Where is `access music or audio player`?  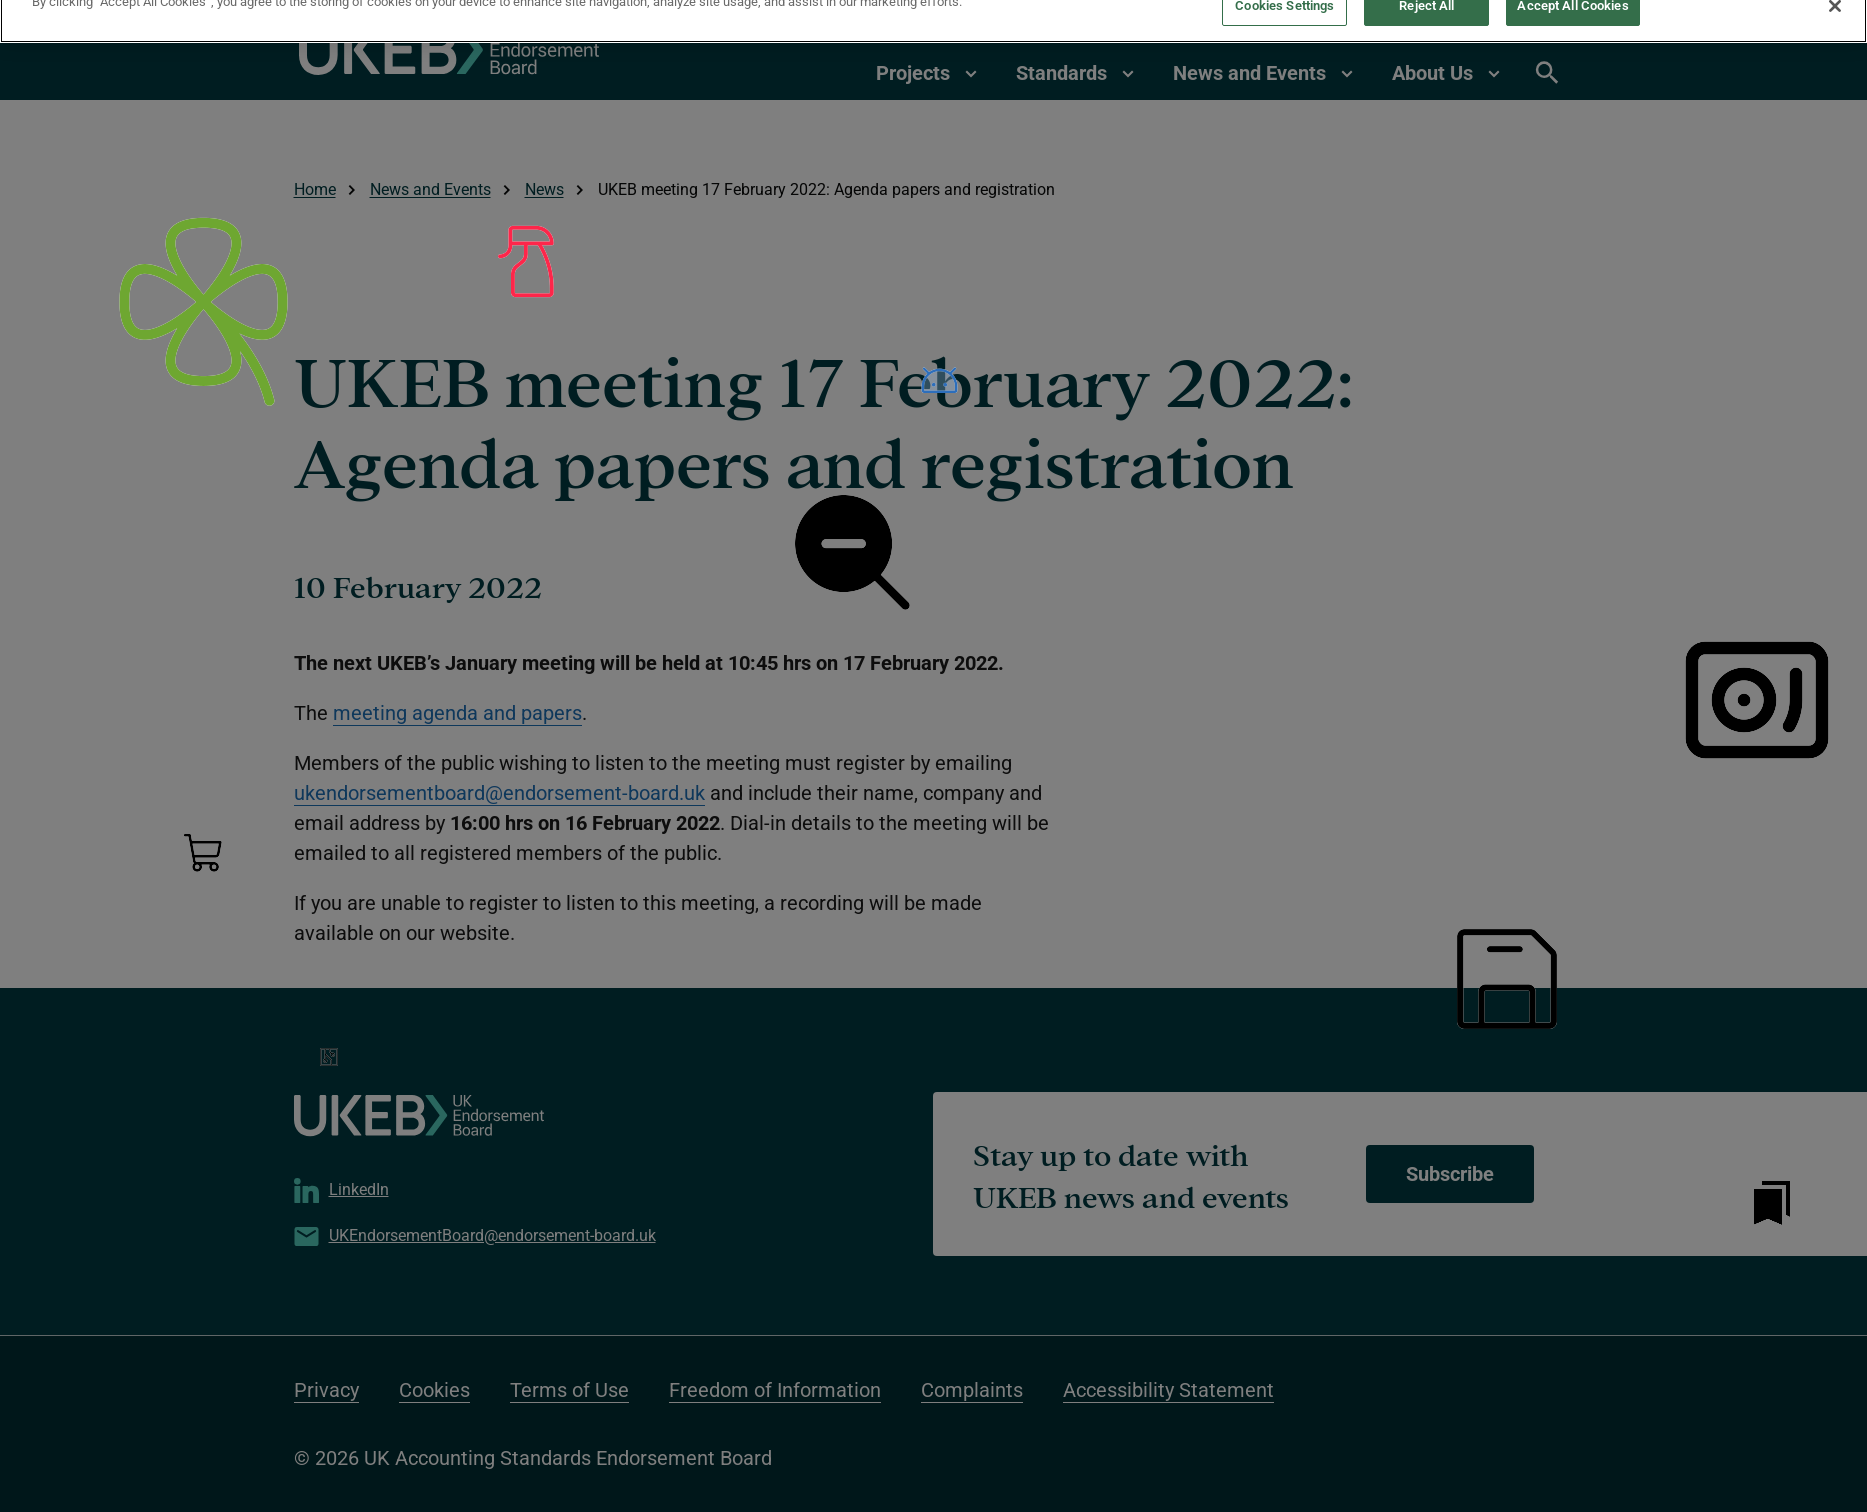
access music or audio player is located at coordinates (1757, 700).